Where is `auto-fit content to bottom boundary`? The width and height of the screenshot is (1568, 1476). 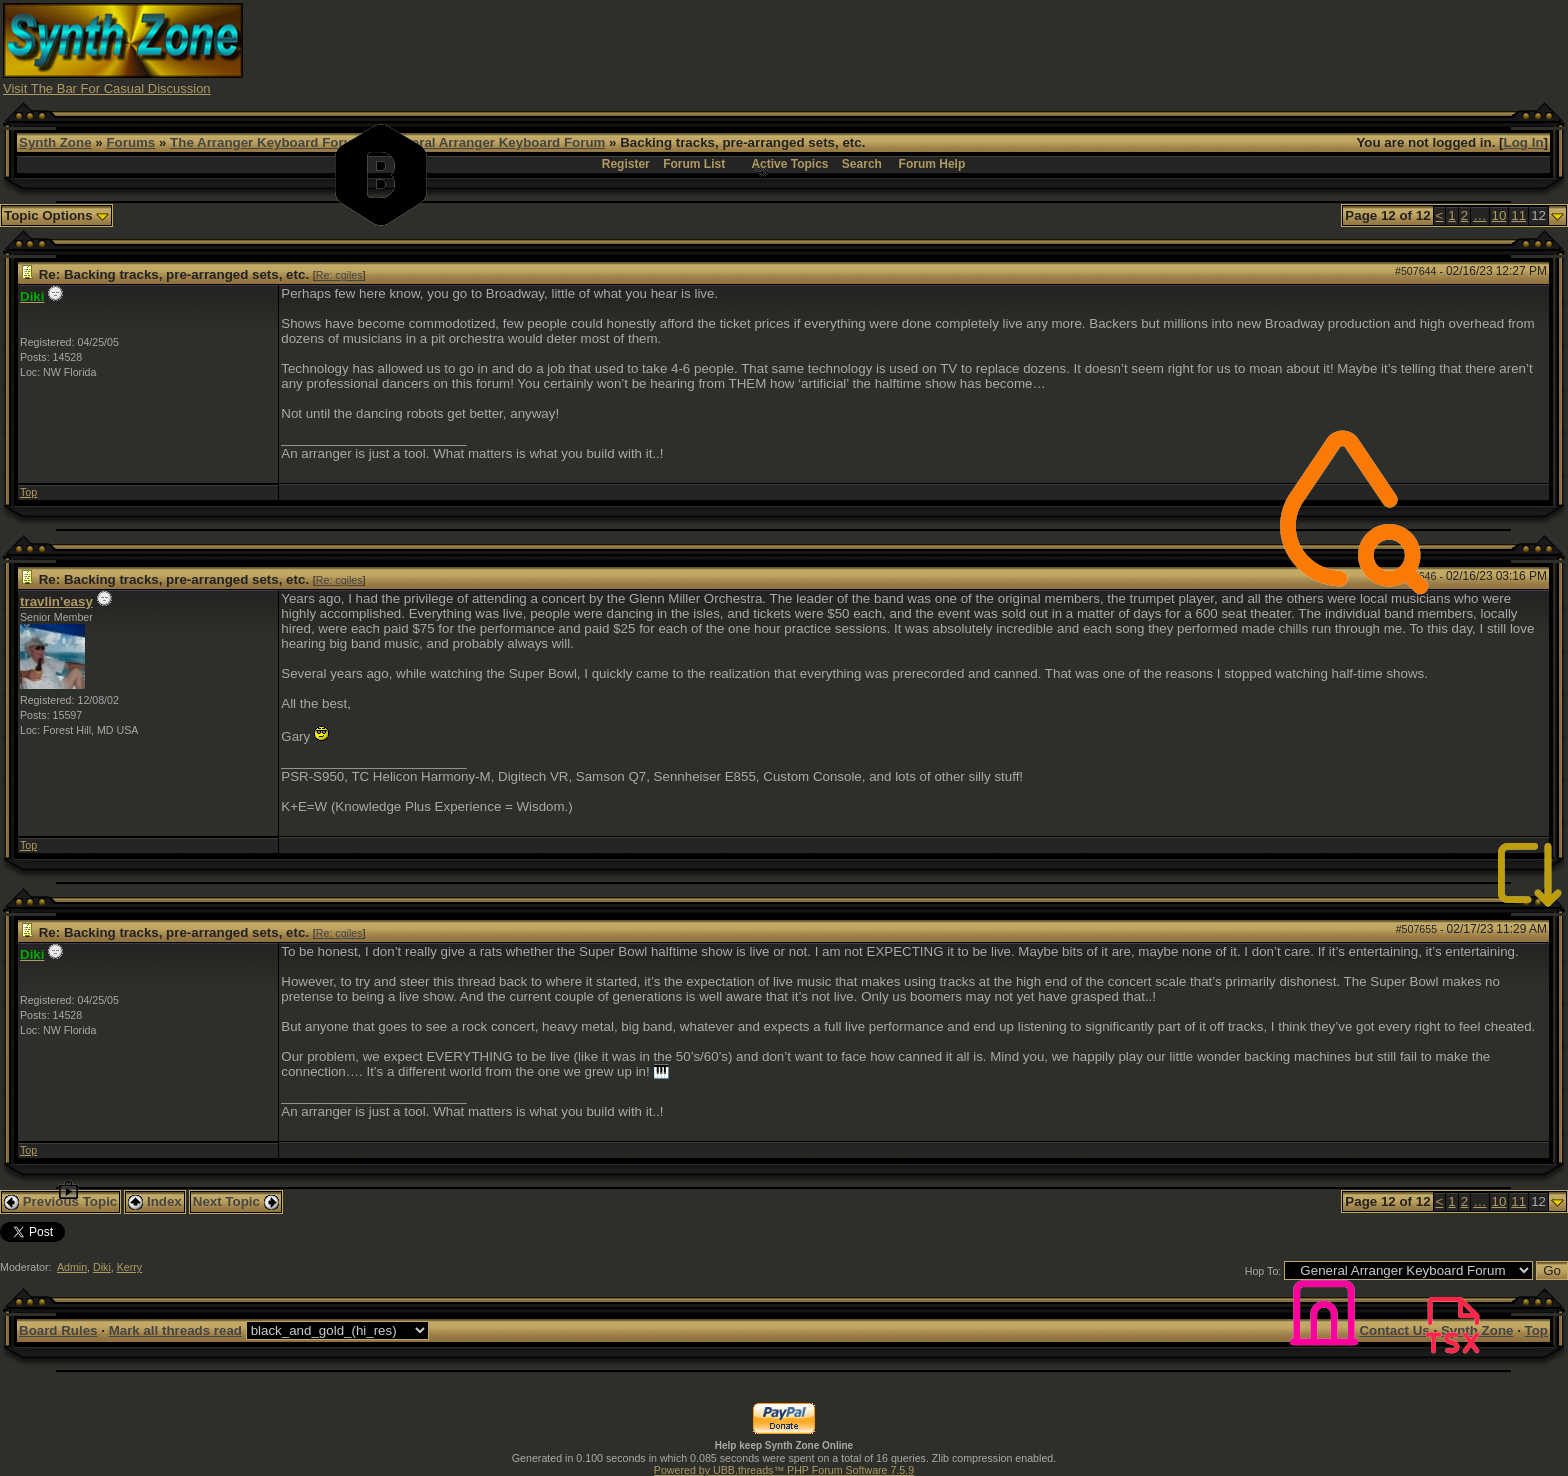
auto-fit content to bottom boundary is located at coordinates (1528, 873).